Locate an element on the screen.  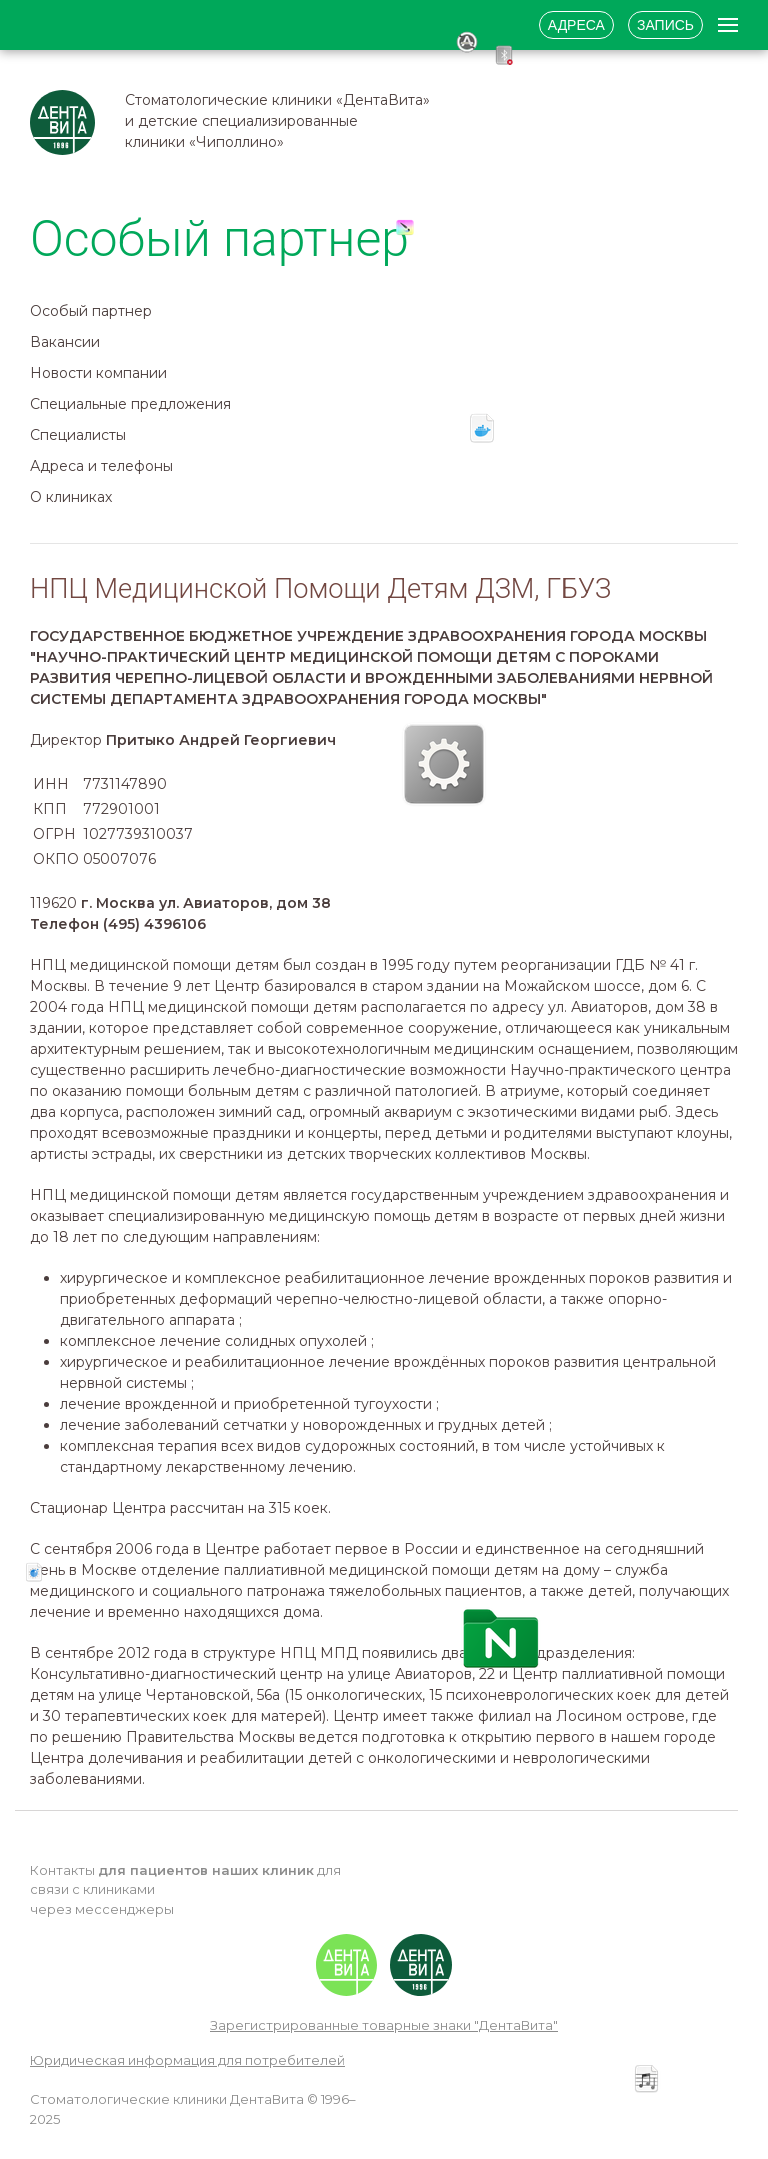
bluetooth is currently disabled is located at coordinates (504, 55).